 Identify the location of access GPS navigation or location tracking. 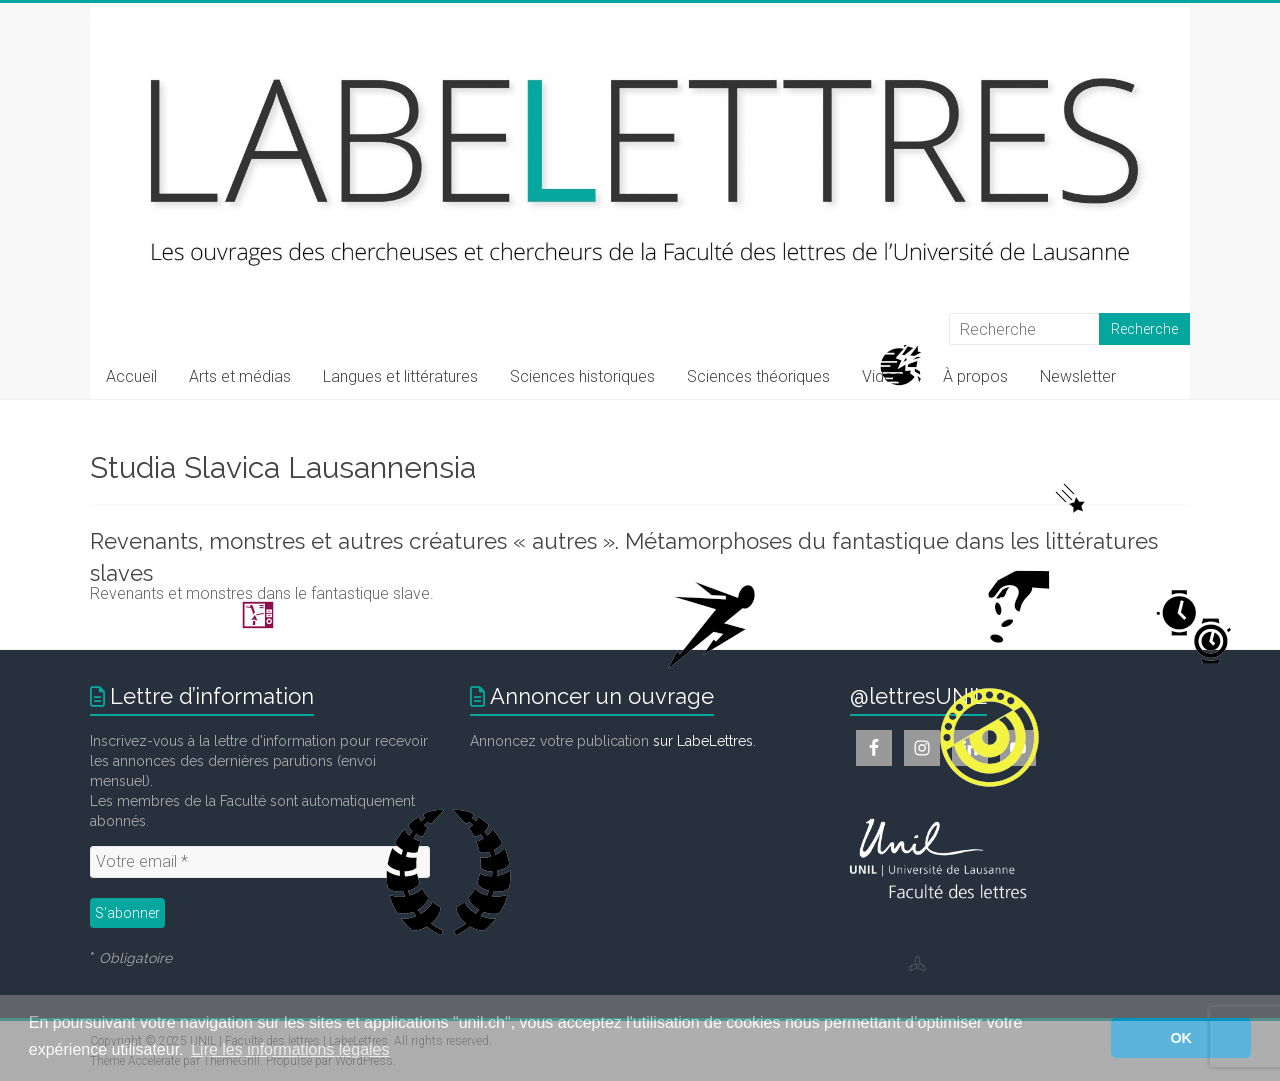
(258, 615).